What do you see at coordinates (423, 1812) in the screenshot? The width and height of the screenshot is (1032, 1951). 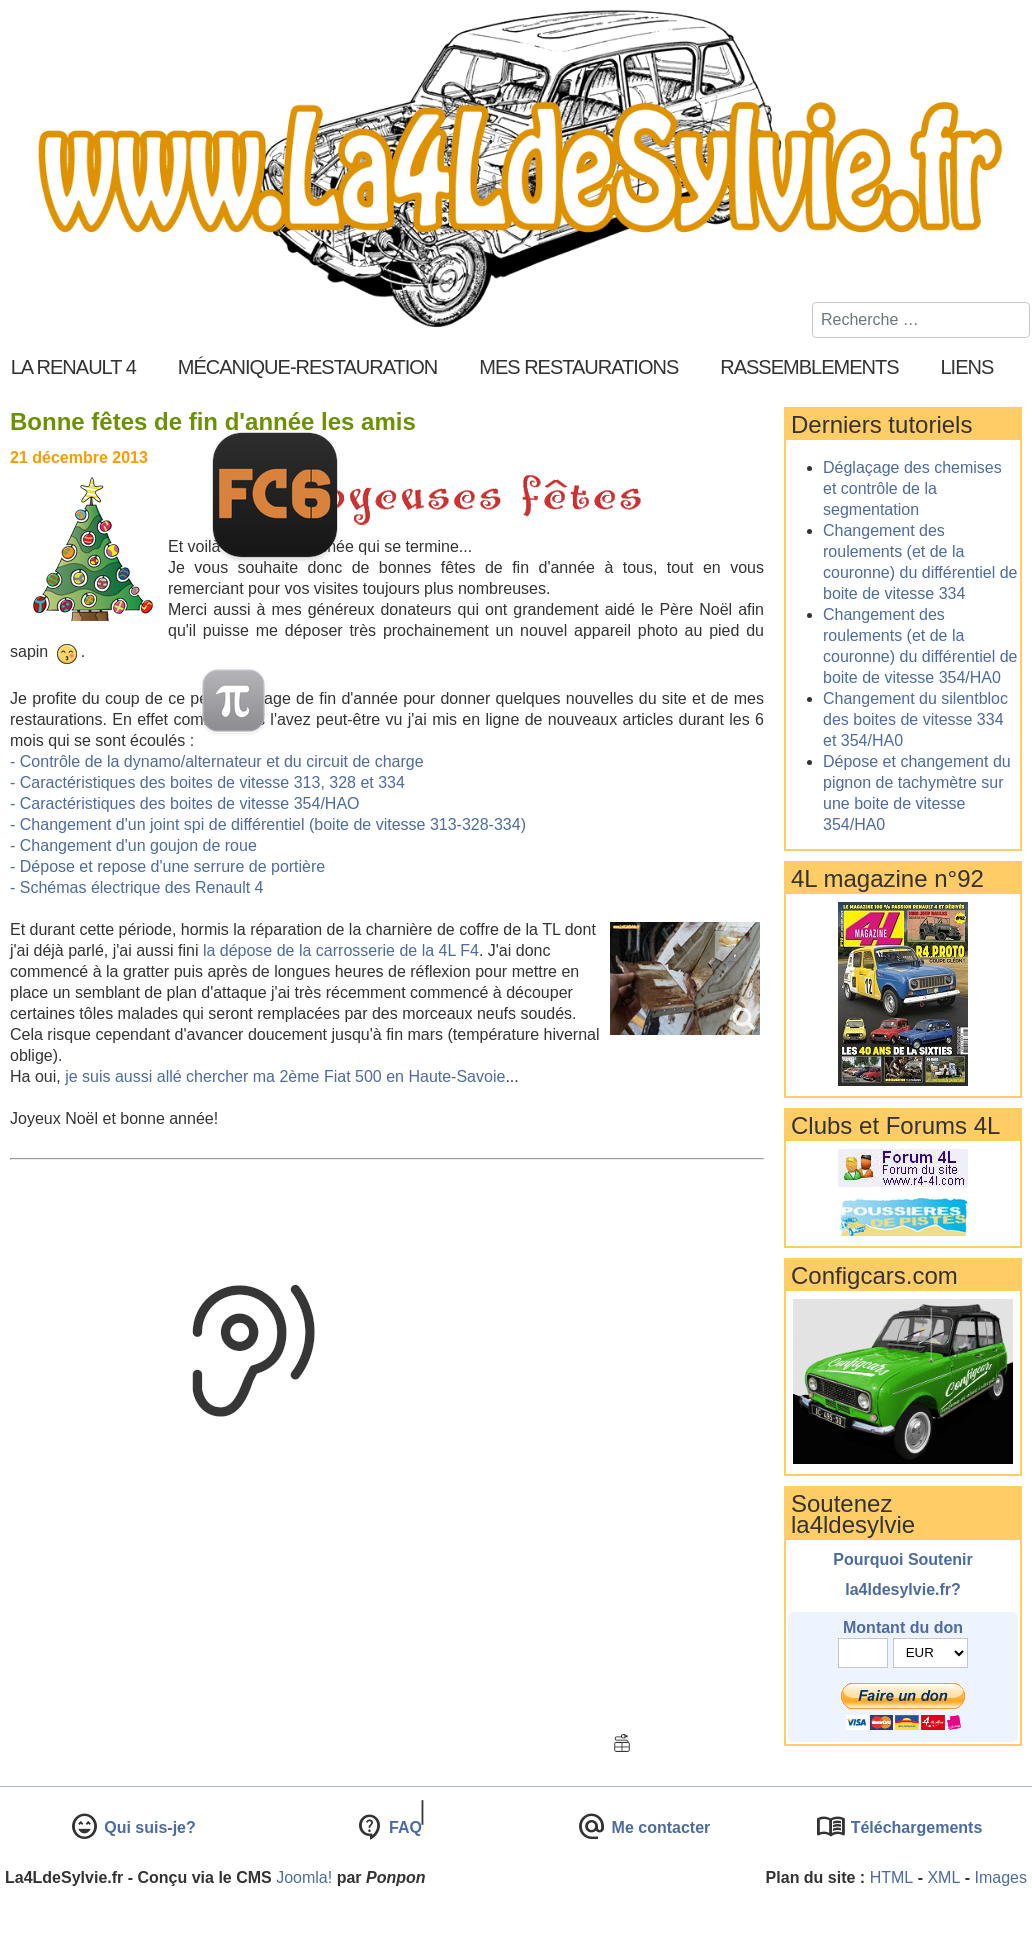 I see `visual divider between UI elements` at bounding box center [423, 1812].